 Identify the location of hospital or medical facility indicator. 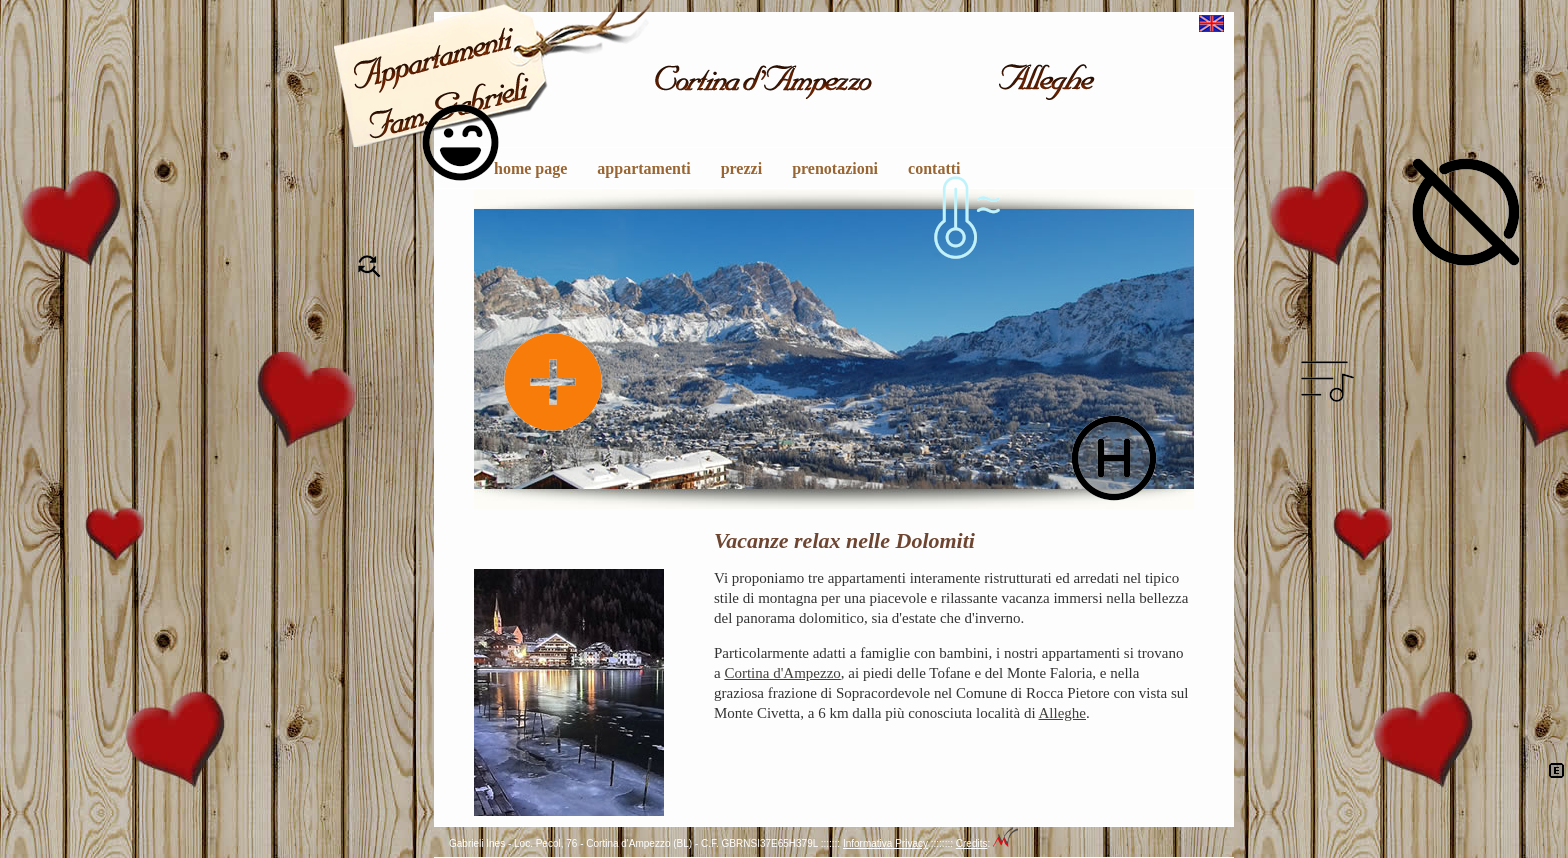
(1114, 458).